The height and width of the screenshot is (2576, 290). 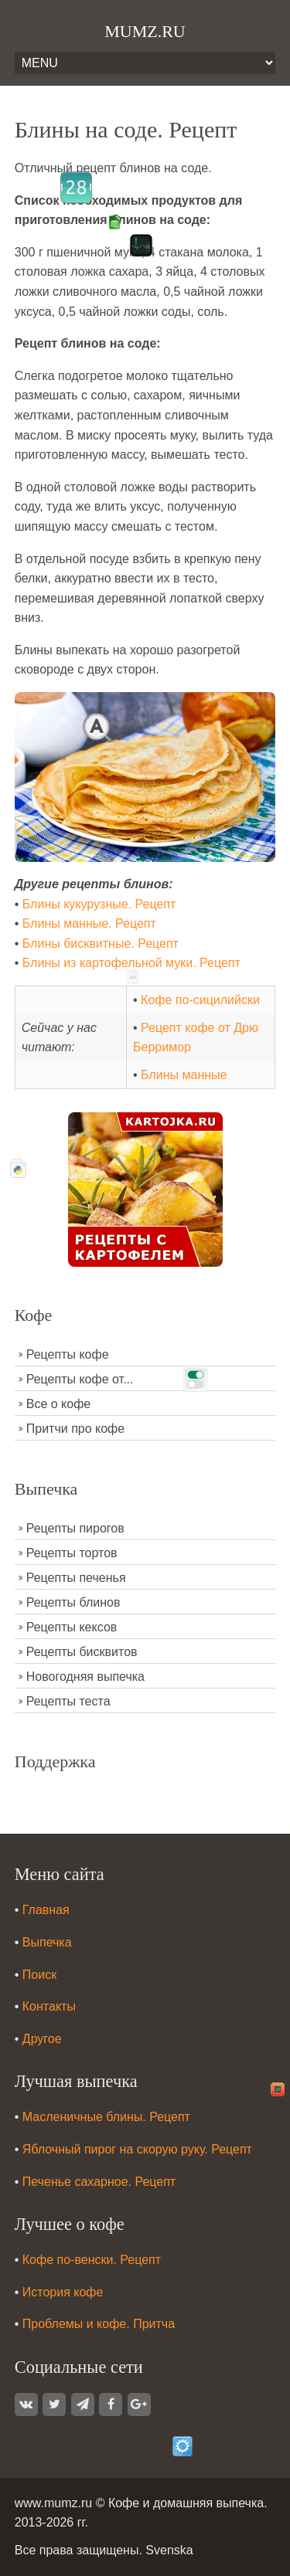 I want to click on windows installer package file, so click(x=183, y=2446).